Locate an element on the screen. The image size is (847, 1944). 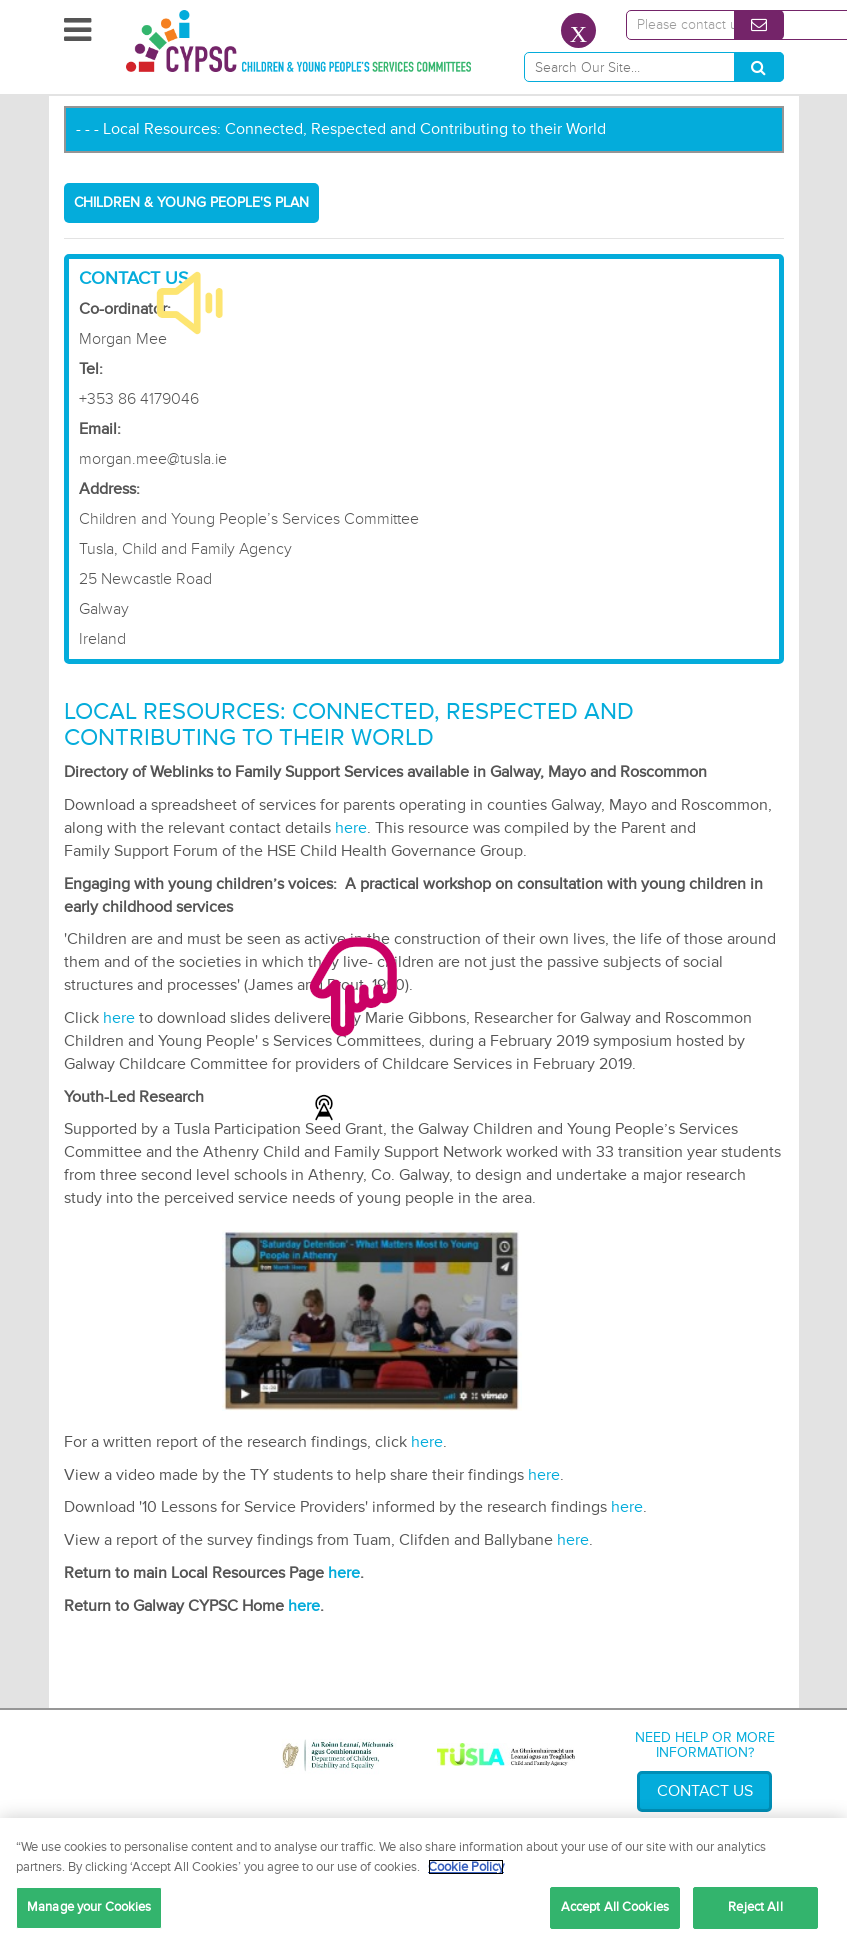
increase or maximize volume is located at coordinates (188, 303).